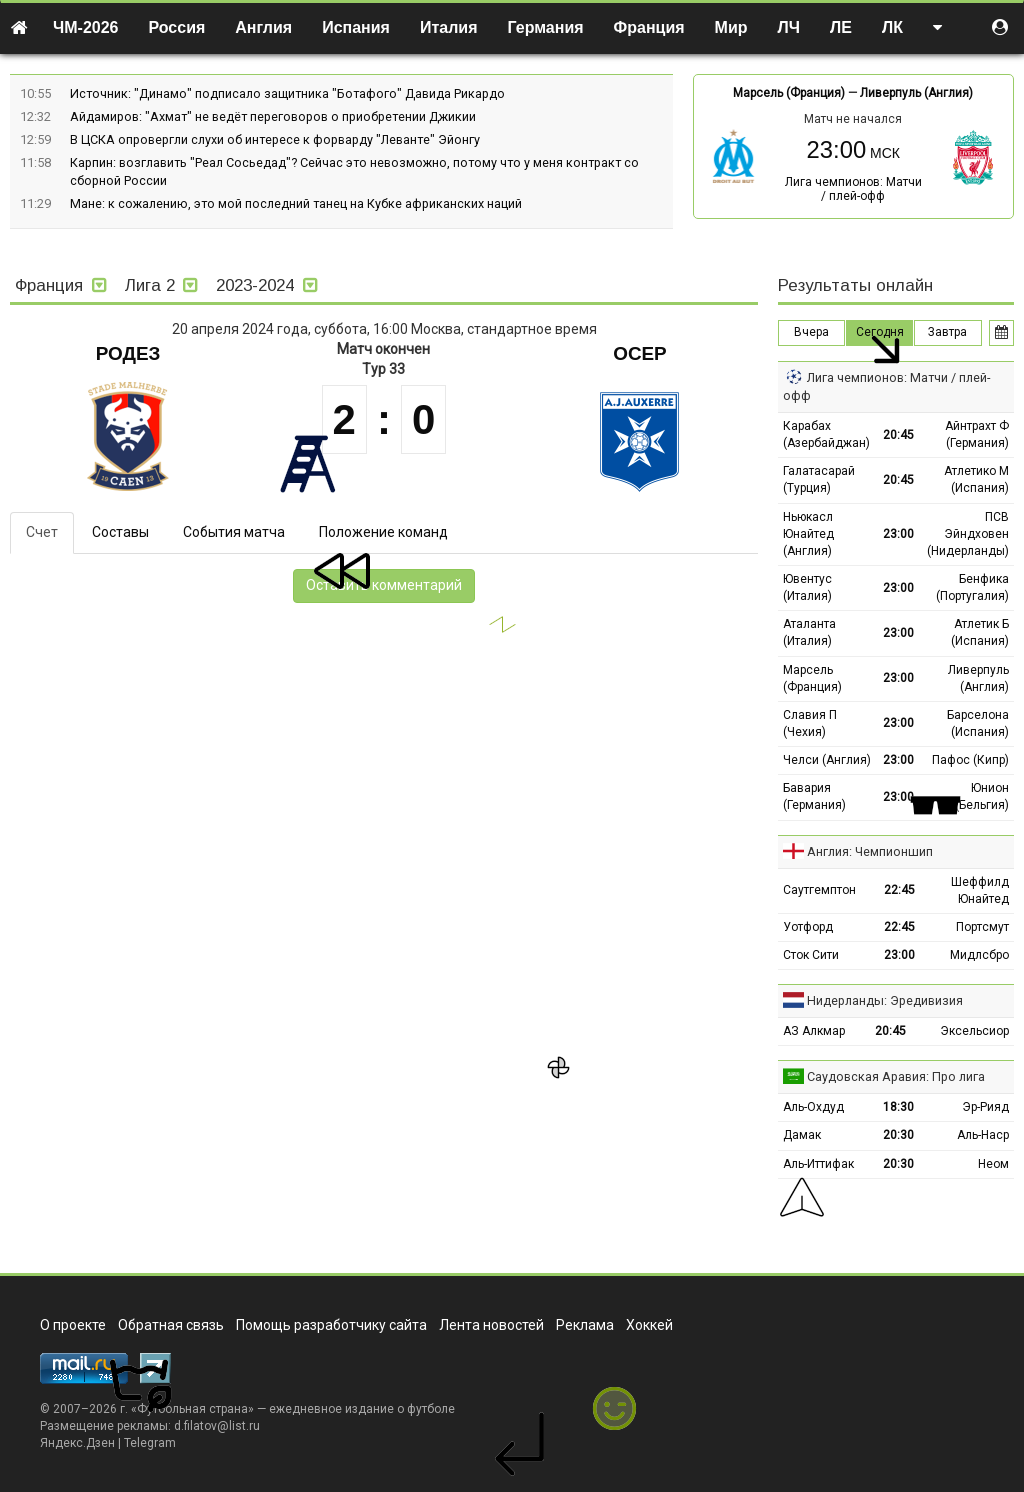 The height and width of the screenshot is (1492, 1024). Describe the element at coordinates (885, 349) in the screenshot. I see `navigate to the next item diagonally` at that location.